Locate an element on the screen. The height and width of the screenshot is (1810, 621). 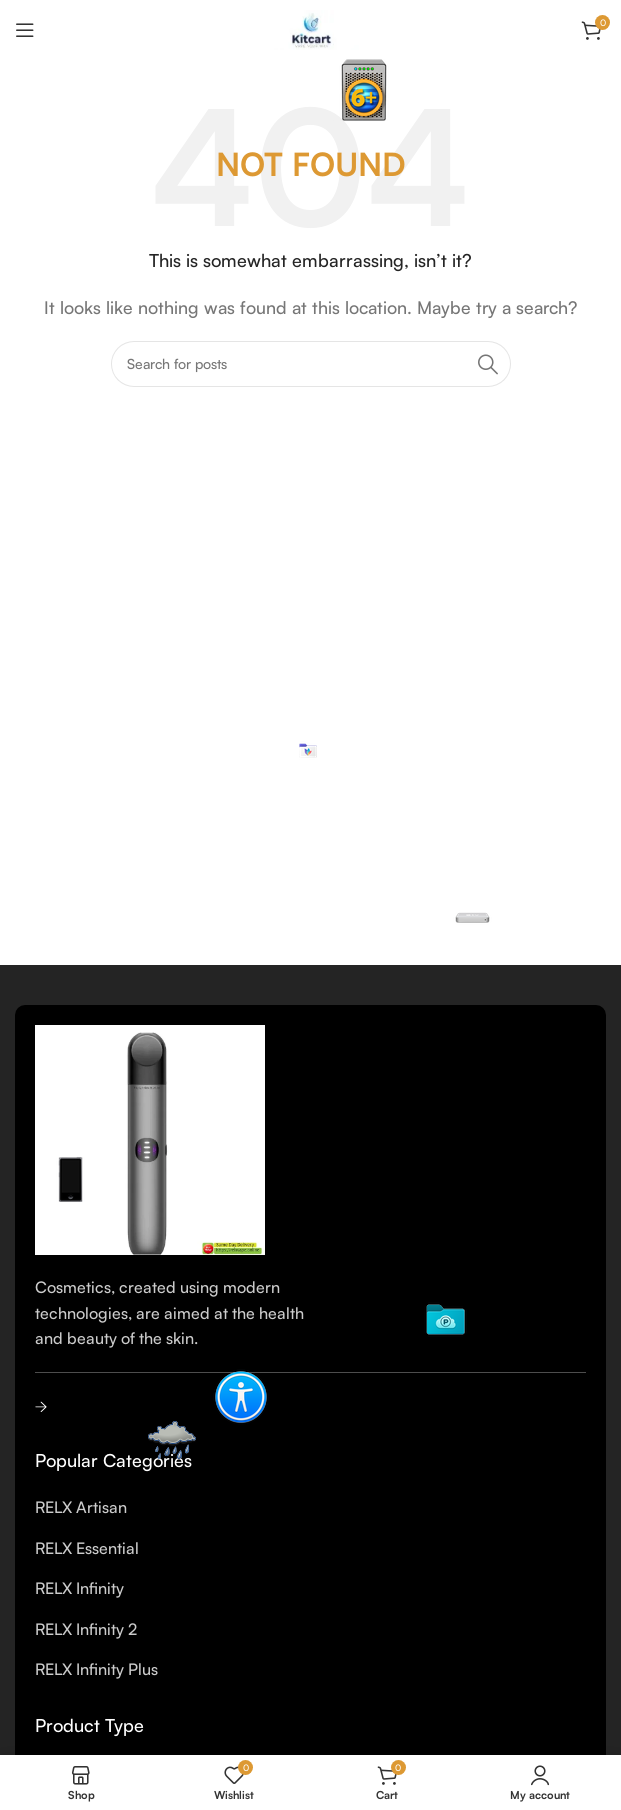
open accessibility settings is located at coordinates (241, 1397).